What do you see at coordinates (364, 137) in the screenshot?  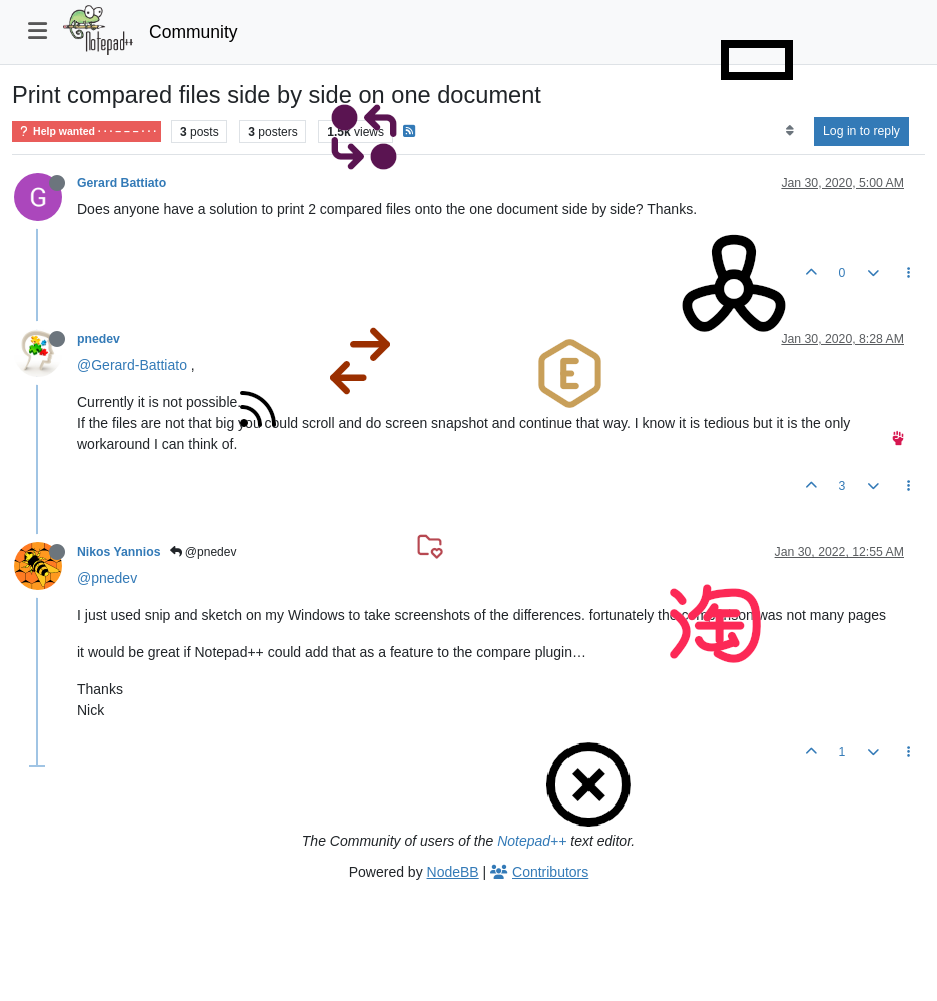 I see `transform or convert between formats` at bounding box center [364, 137].